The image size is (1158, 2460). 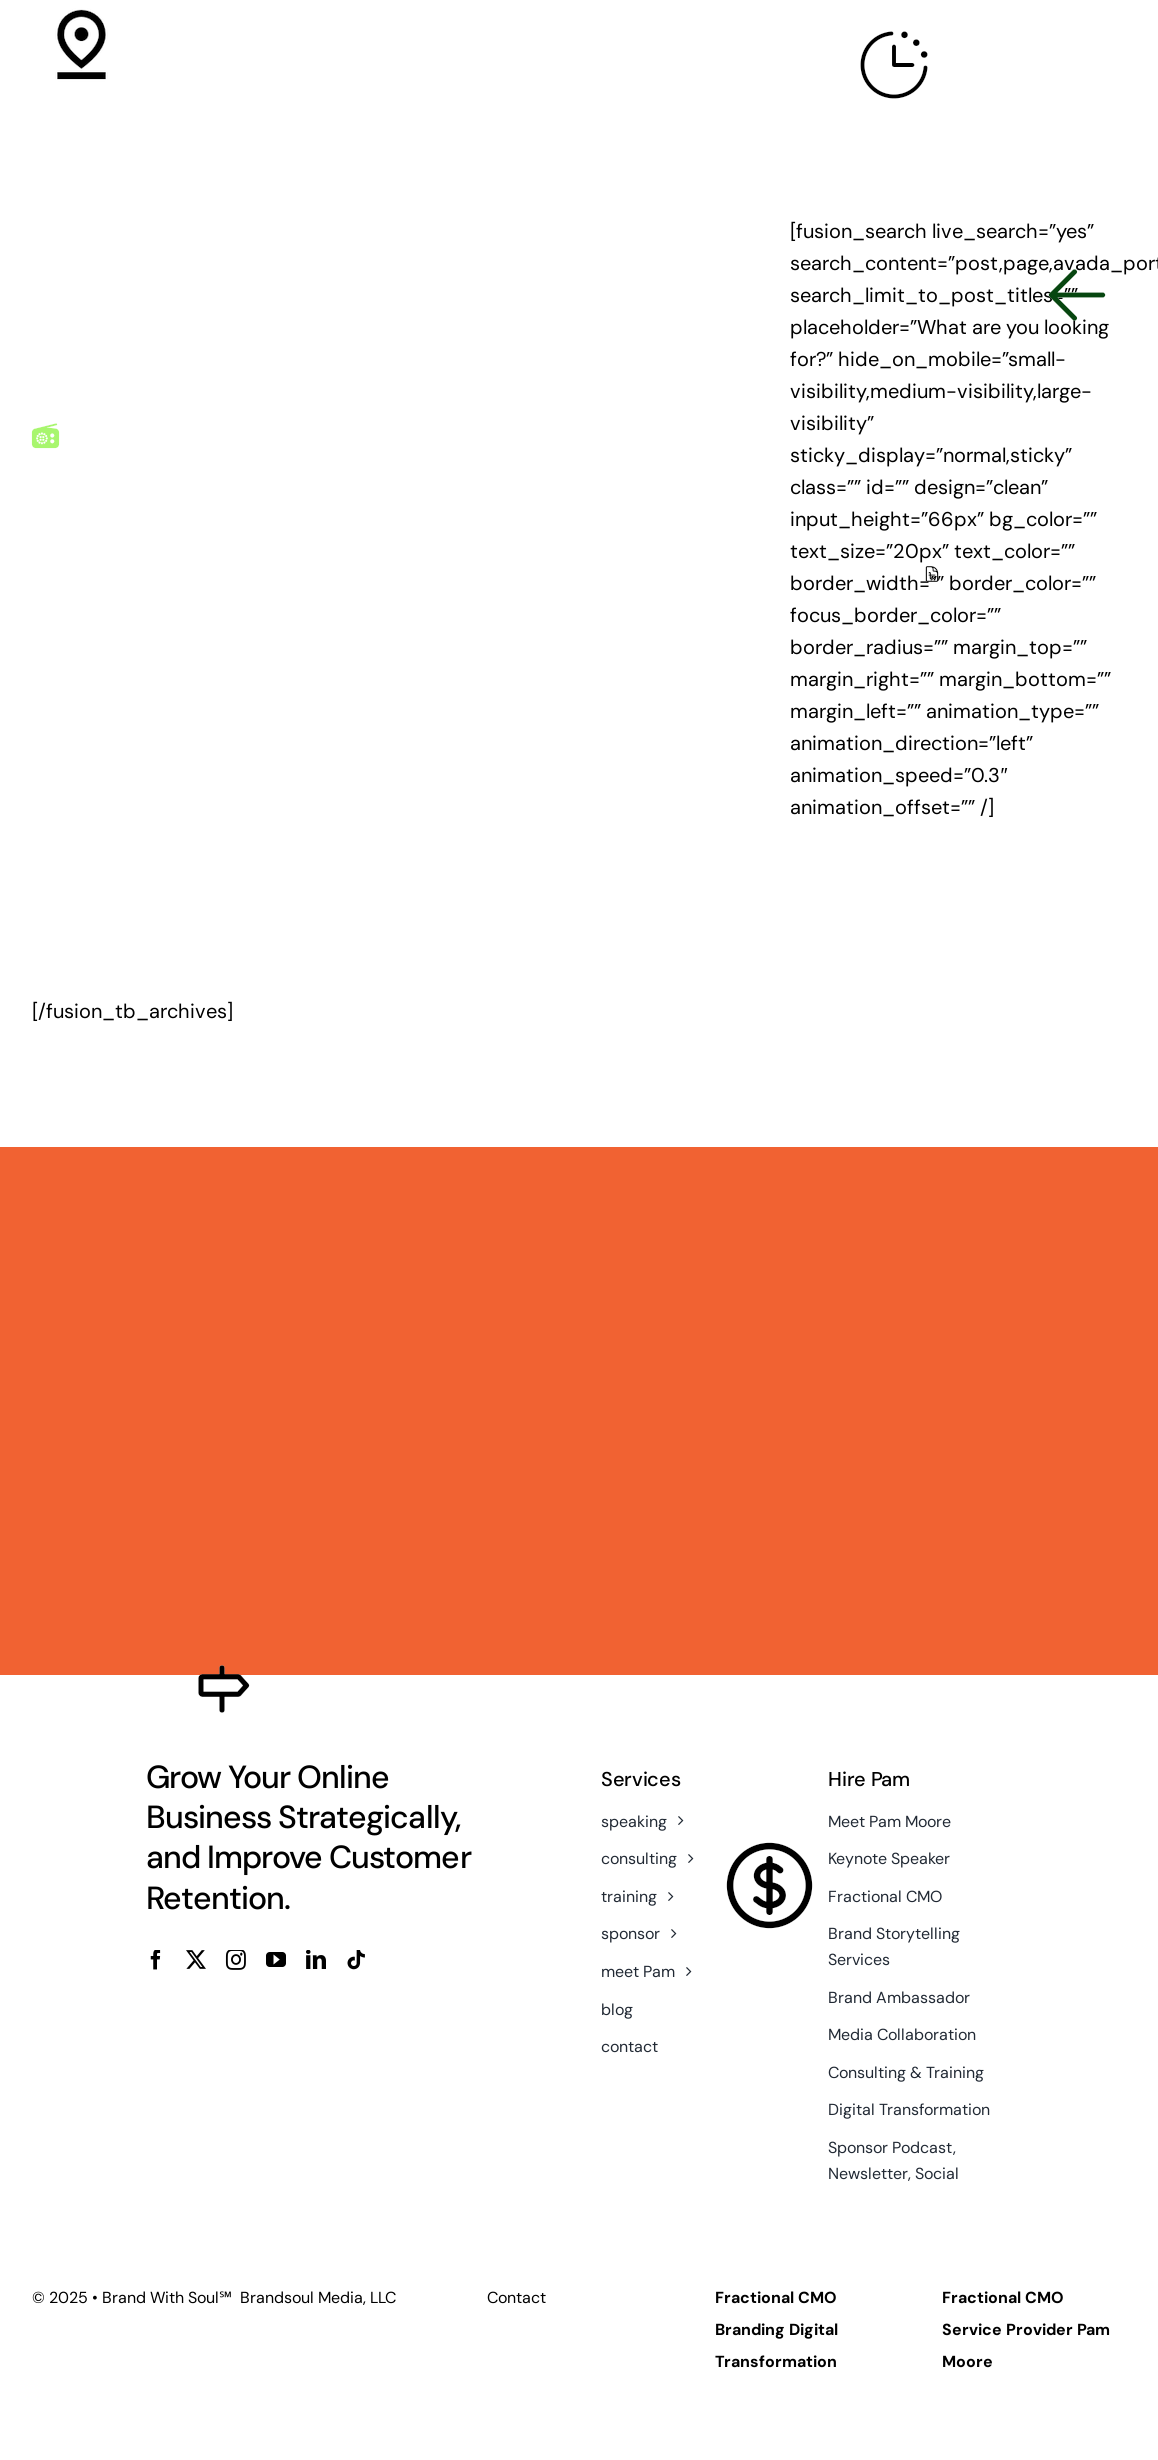 What do you see at coordinates (769, 1885) in the screenshot?
I see `view account balance or financial information` at bounding box center [769, 1885].